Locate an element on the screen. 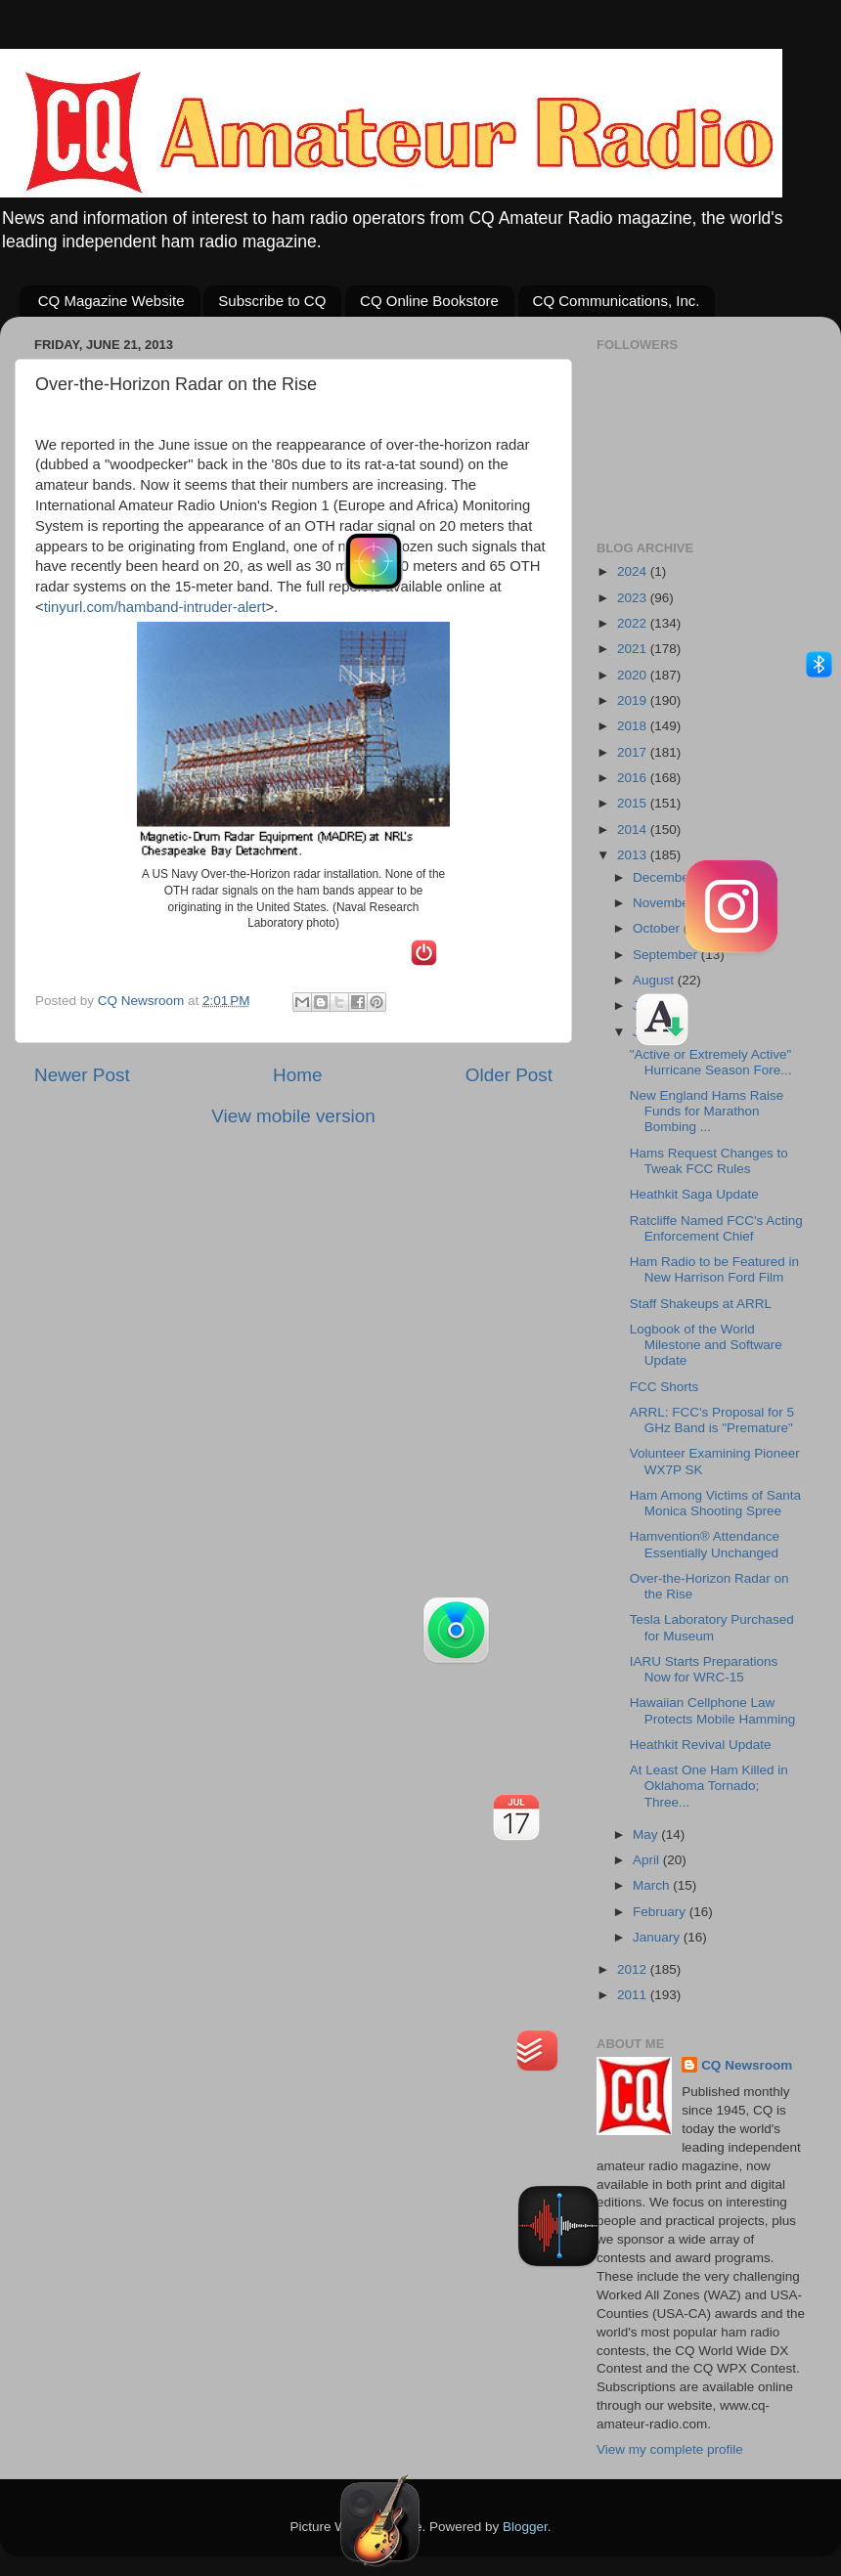 This screenshot has width=841, height=2576. shut down or power off the device is located at coordinates (423, 952).